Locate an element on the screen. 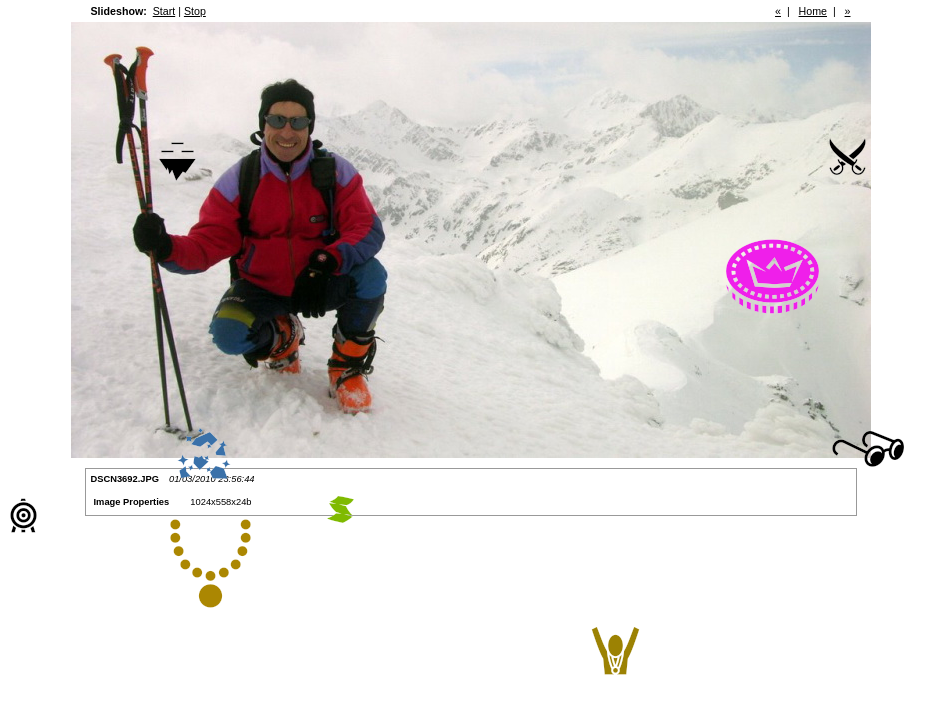 Image resolution: width=941 pixels, height=720 pixels. view goals or objectives is located at coordinates (23, 515).